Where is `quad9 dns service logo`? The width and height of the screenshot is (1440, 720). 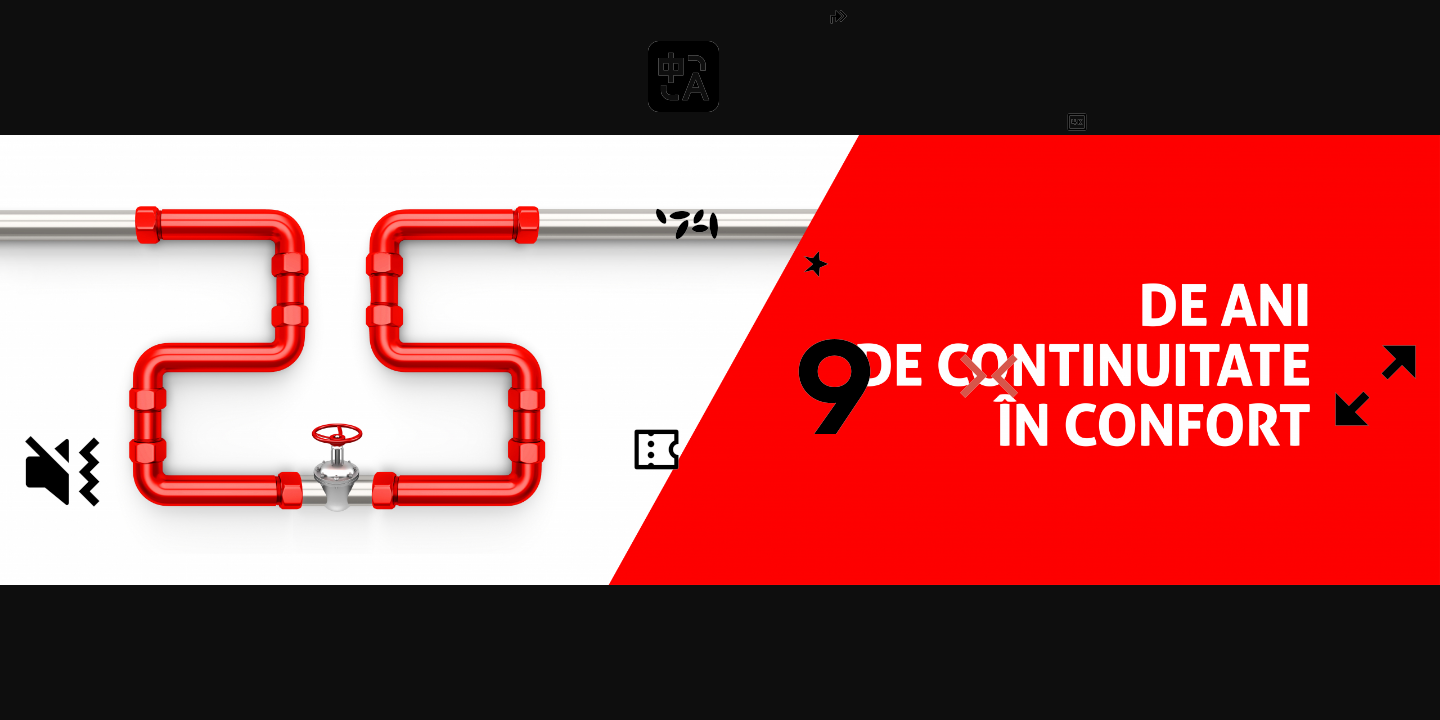 quad9 dns service logo is located at coordinates (834, 386).